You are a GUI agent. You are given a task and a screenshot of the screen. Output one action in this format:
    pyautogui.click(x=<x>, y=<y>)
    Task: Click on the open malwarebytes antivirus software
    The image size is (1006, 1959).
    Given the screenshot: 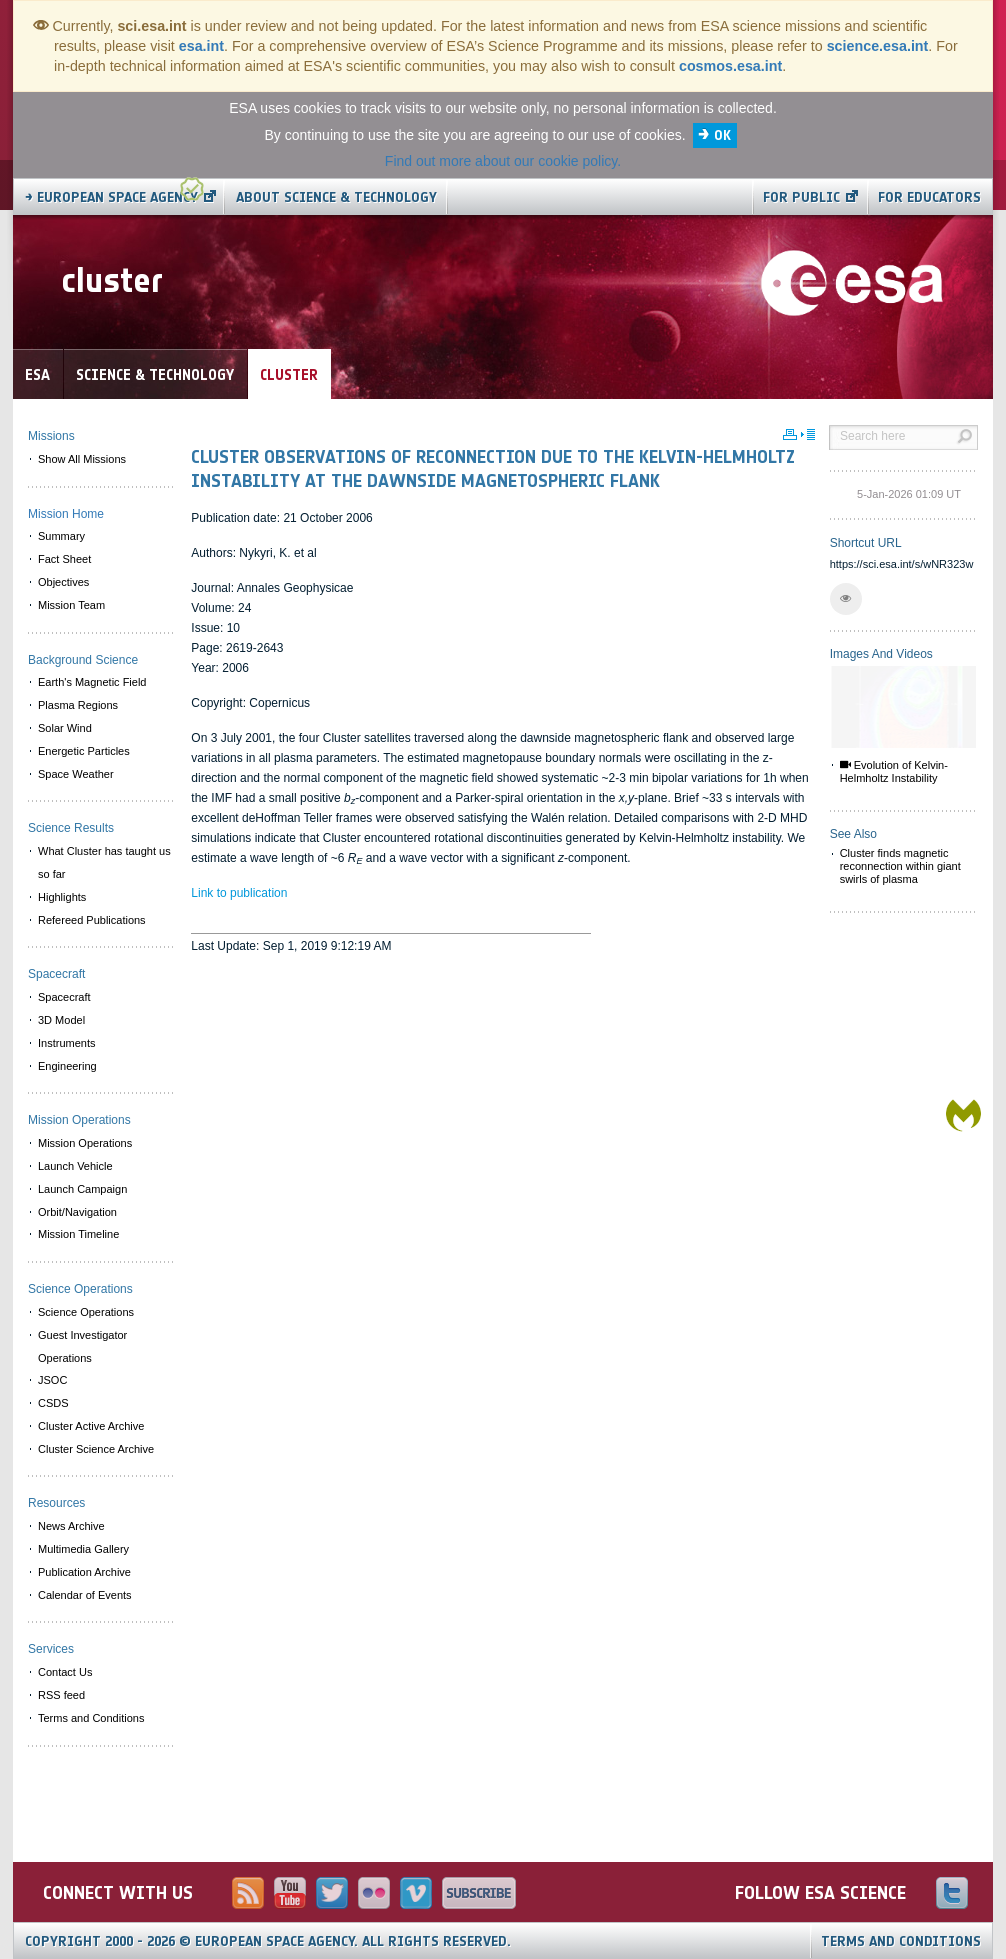 What is the action you would take?
    pyautogui.click(x=963, y=1115)
    